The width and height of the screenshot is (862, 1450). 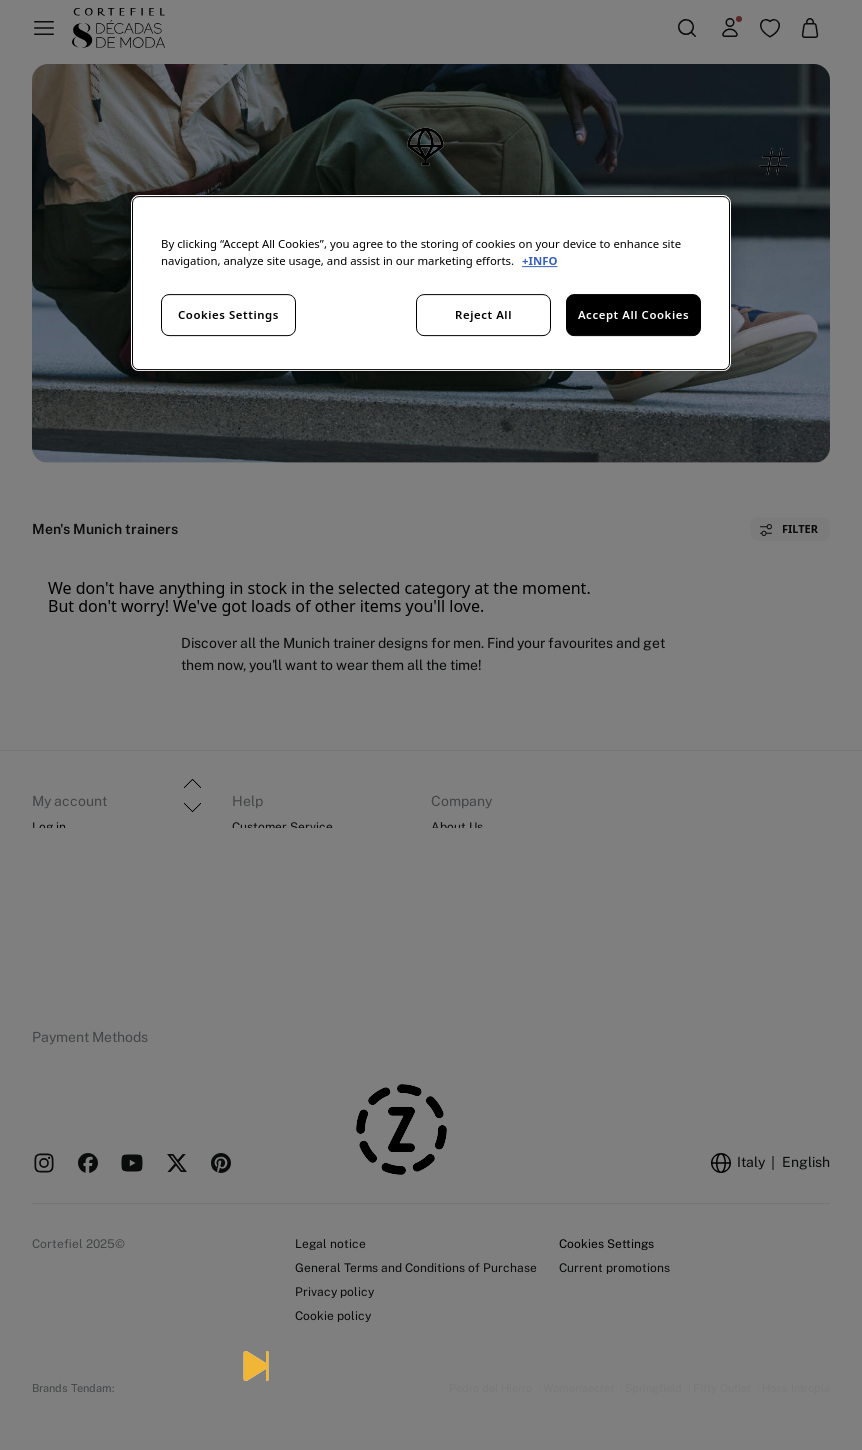 I want to click on indicates a loading or processing state for sleep mode, so click(x=401, y=1129).